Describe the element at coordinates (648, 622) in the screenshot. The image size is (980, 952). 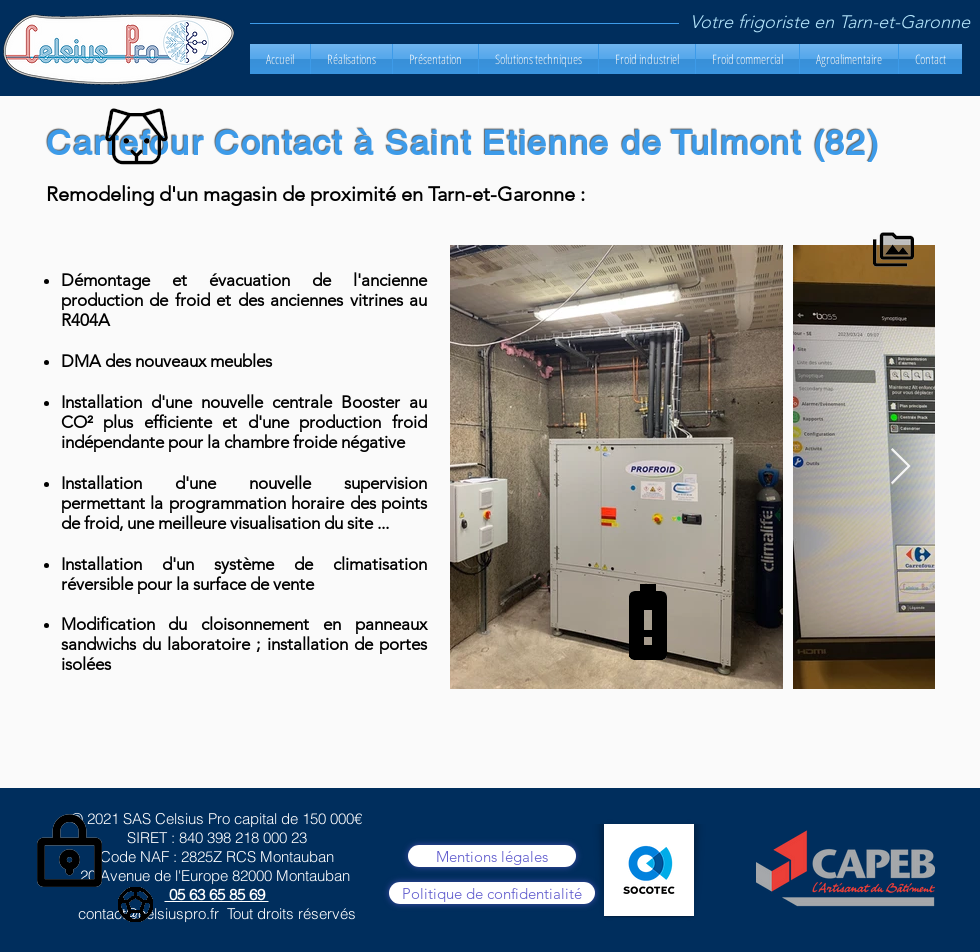
I see `indicates low battery warning` at that location.